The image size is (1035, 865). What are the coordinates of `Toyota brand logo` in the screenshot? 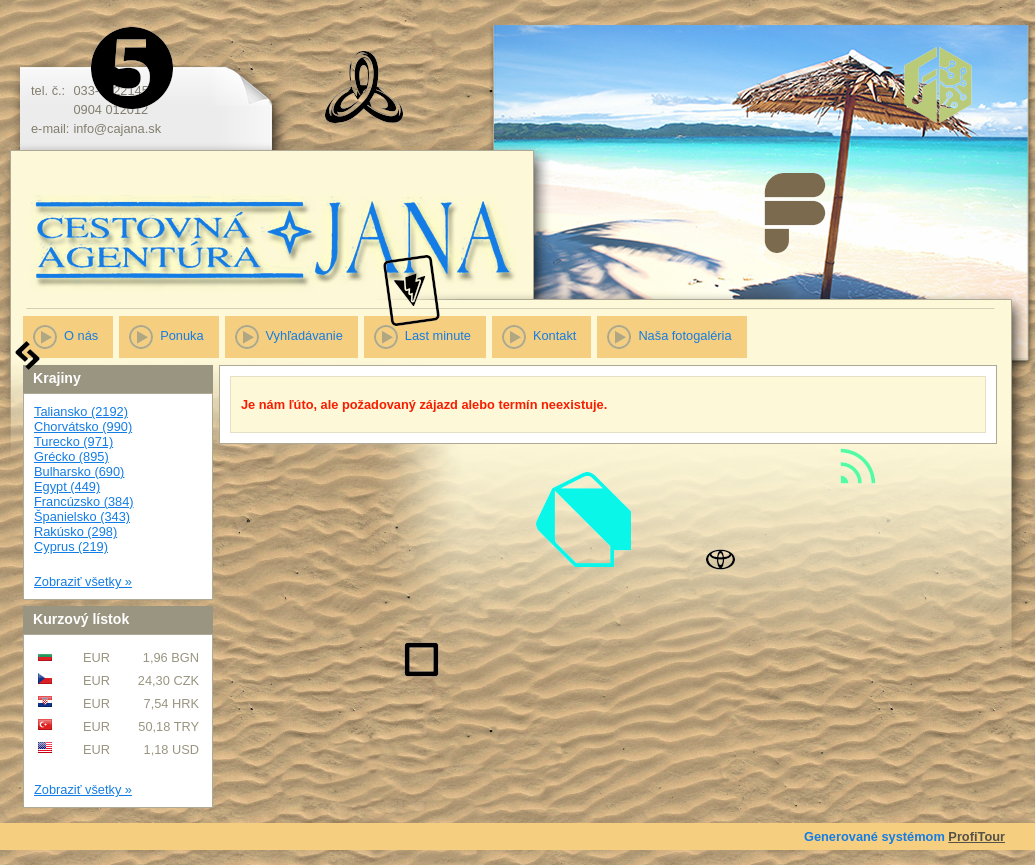 It's located at (720, 559).